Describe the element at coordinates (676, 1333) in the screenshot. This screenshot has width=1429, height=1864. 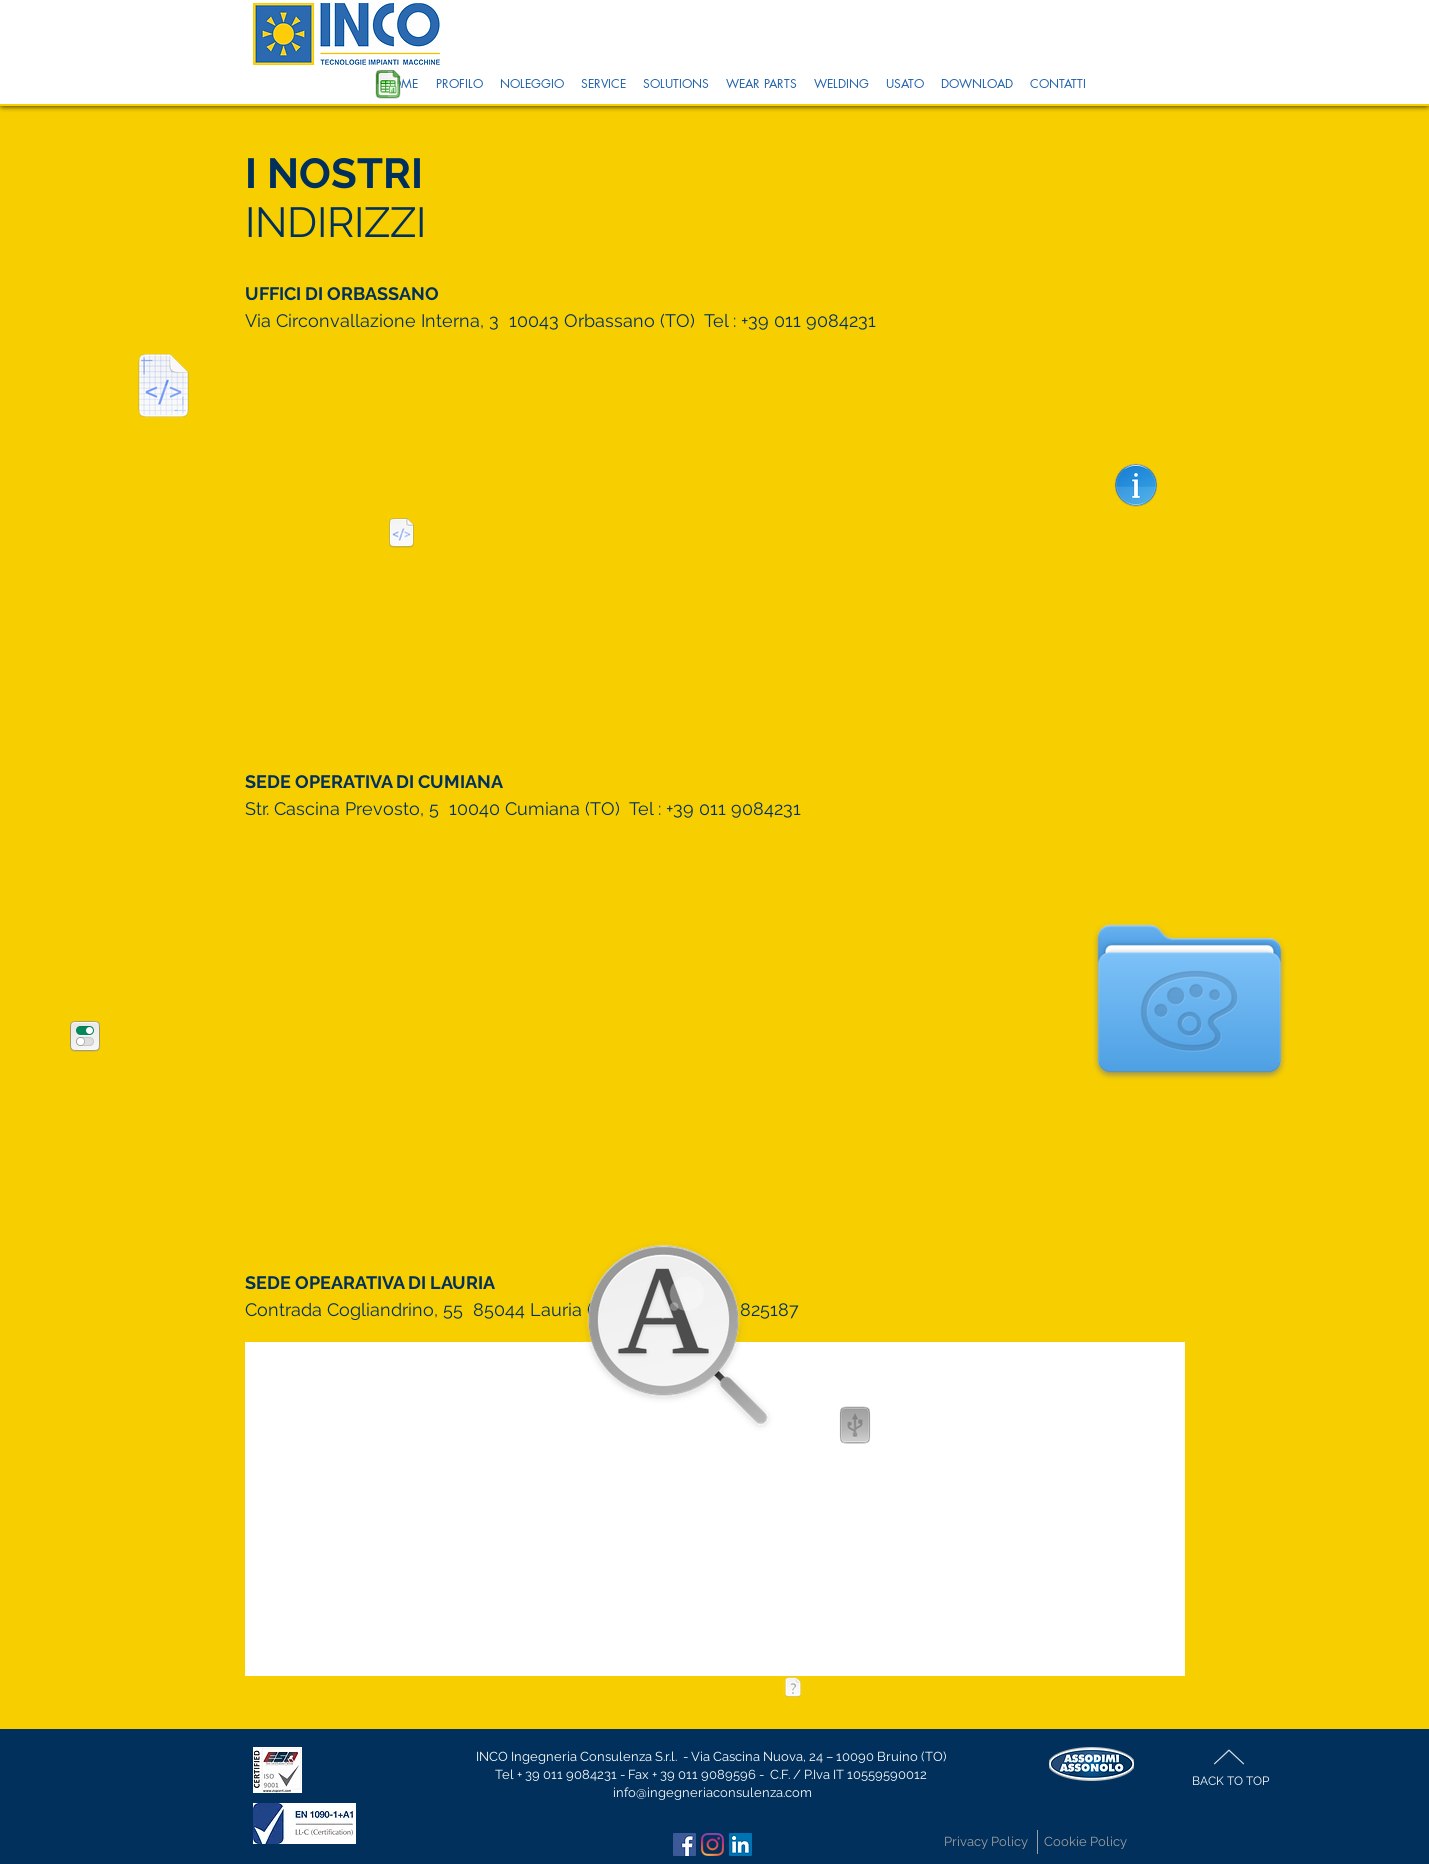
I see `search for files by name or content` at that location.